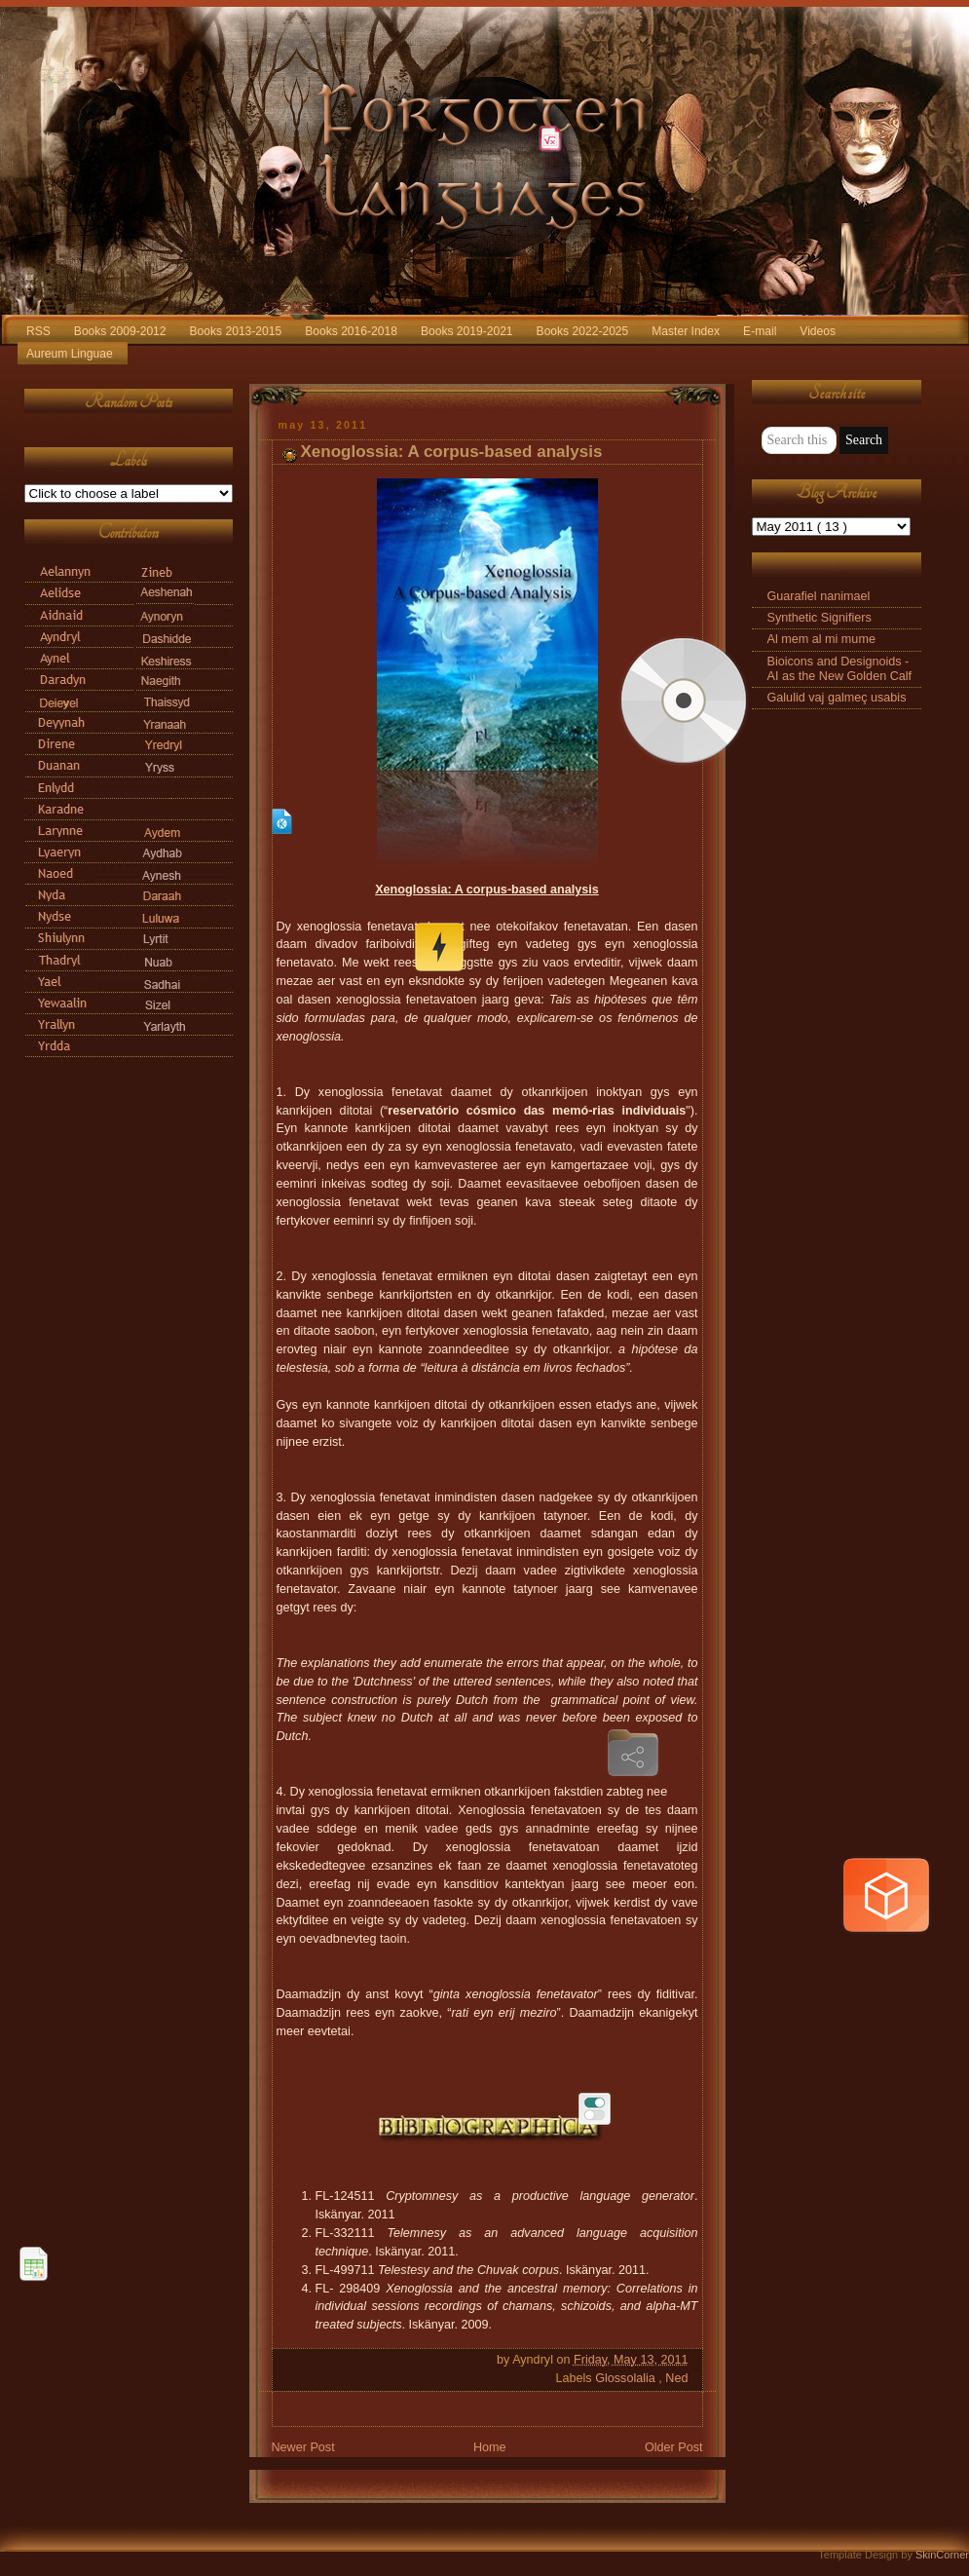  Describe the element at coordinates (281, 821) in the screenshot. I see `open a KMyMoney financial data file` at that location.